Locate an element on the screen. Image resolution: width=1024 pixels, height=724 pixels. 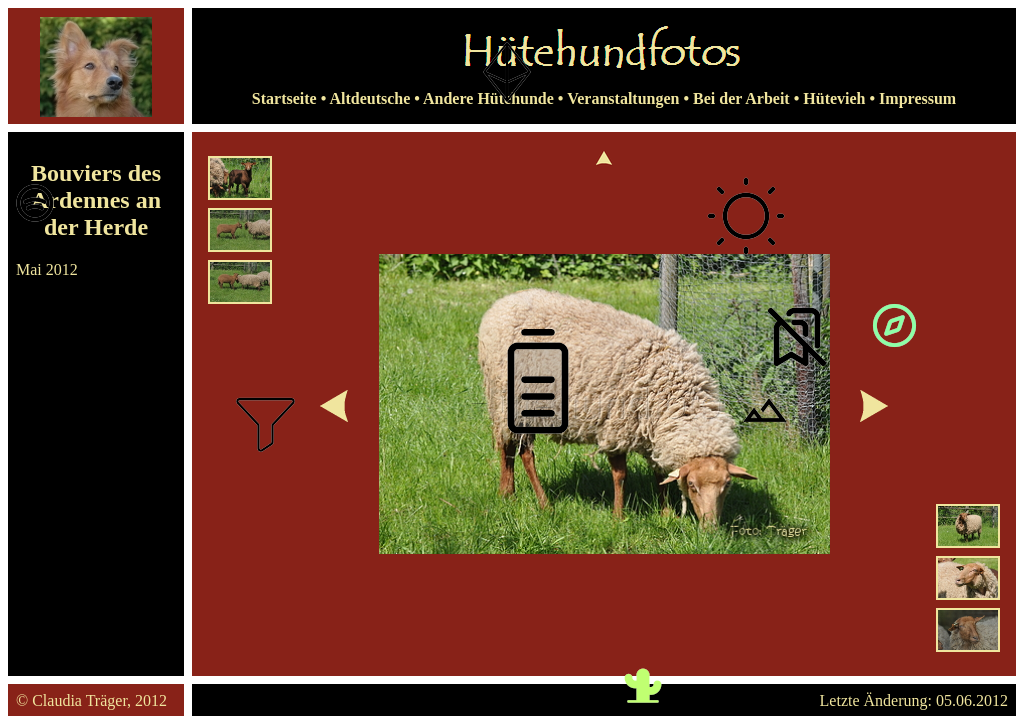
reduce screen brightness is located at coordinates (746, 216).